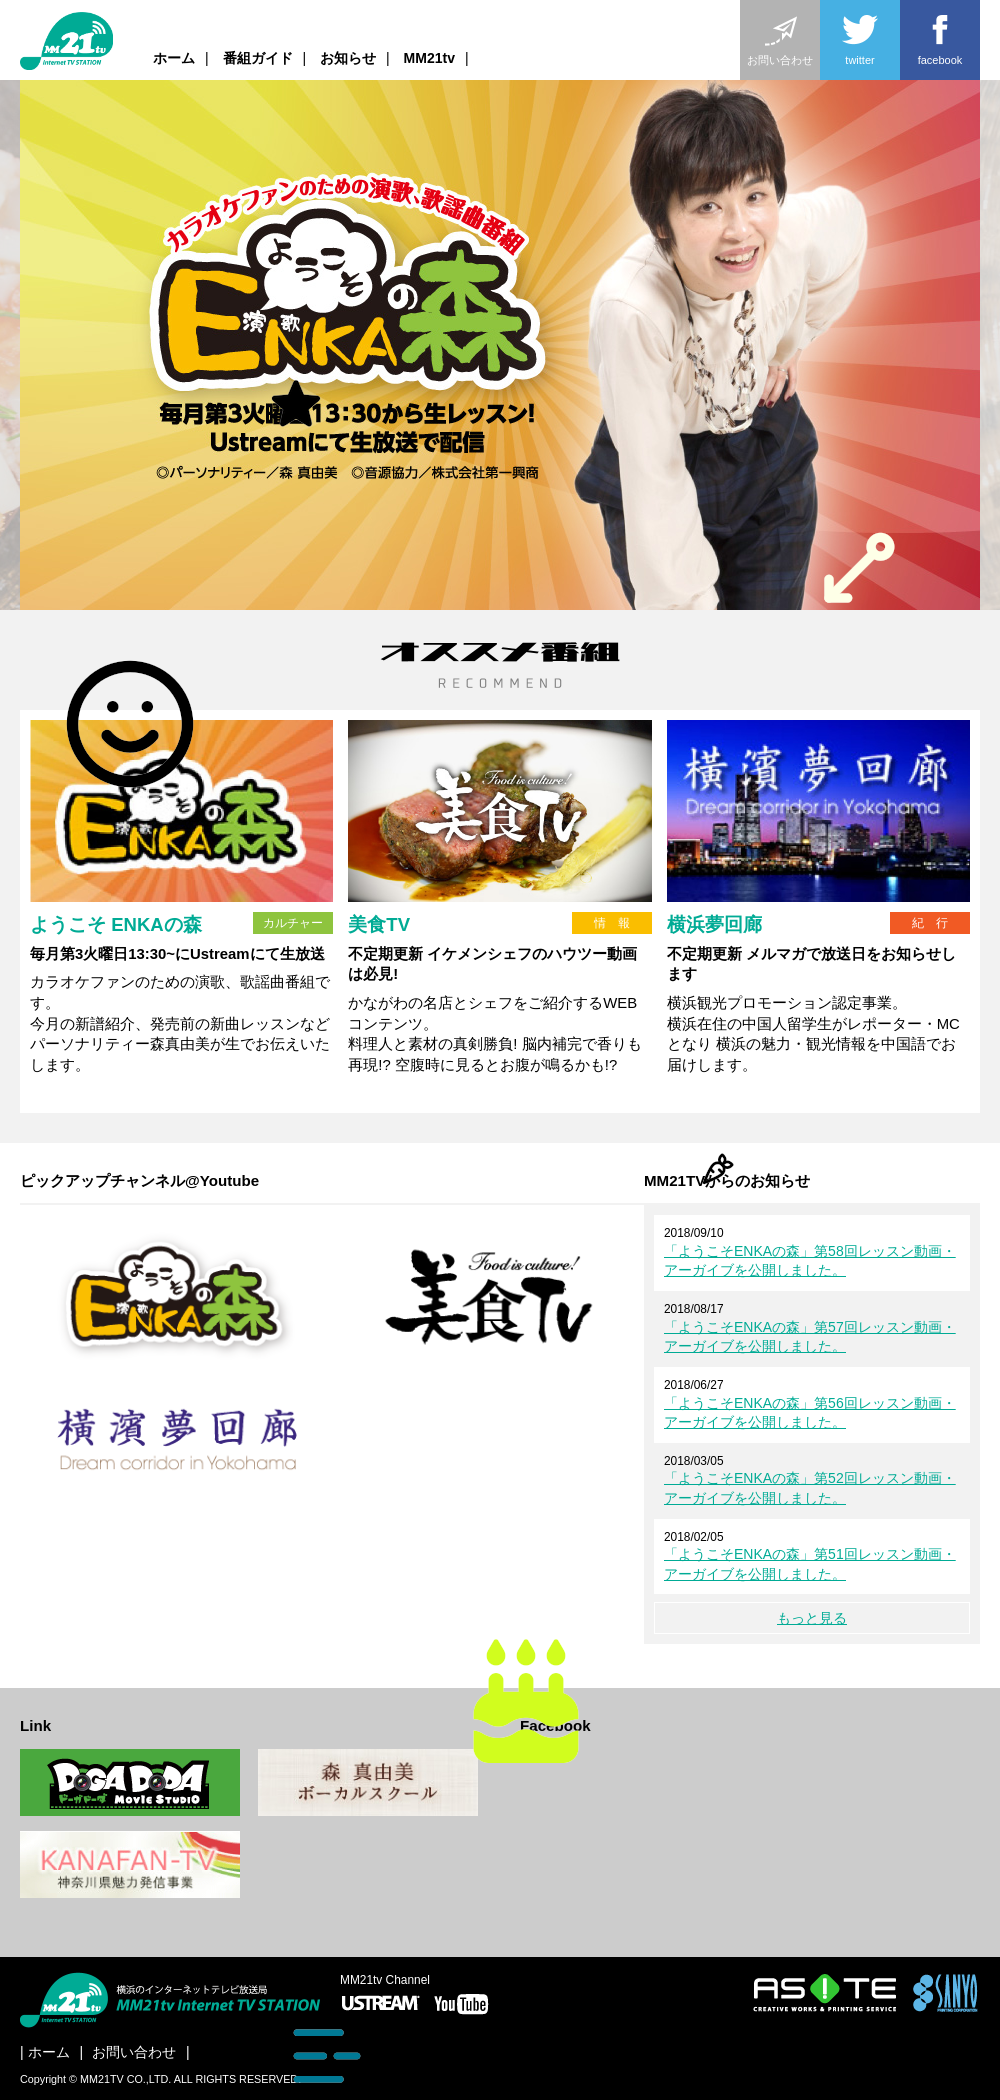  I want to click on browse vegetable or produce category, so click(718, 1169).